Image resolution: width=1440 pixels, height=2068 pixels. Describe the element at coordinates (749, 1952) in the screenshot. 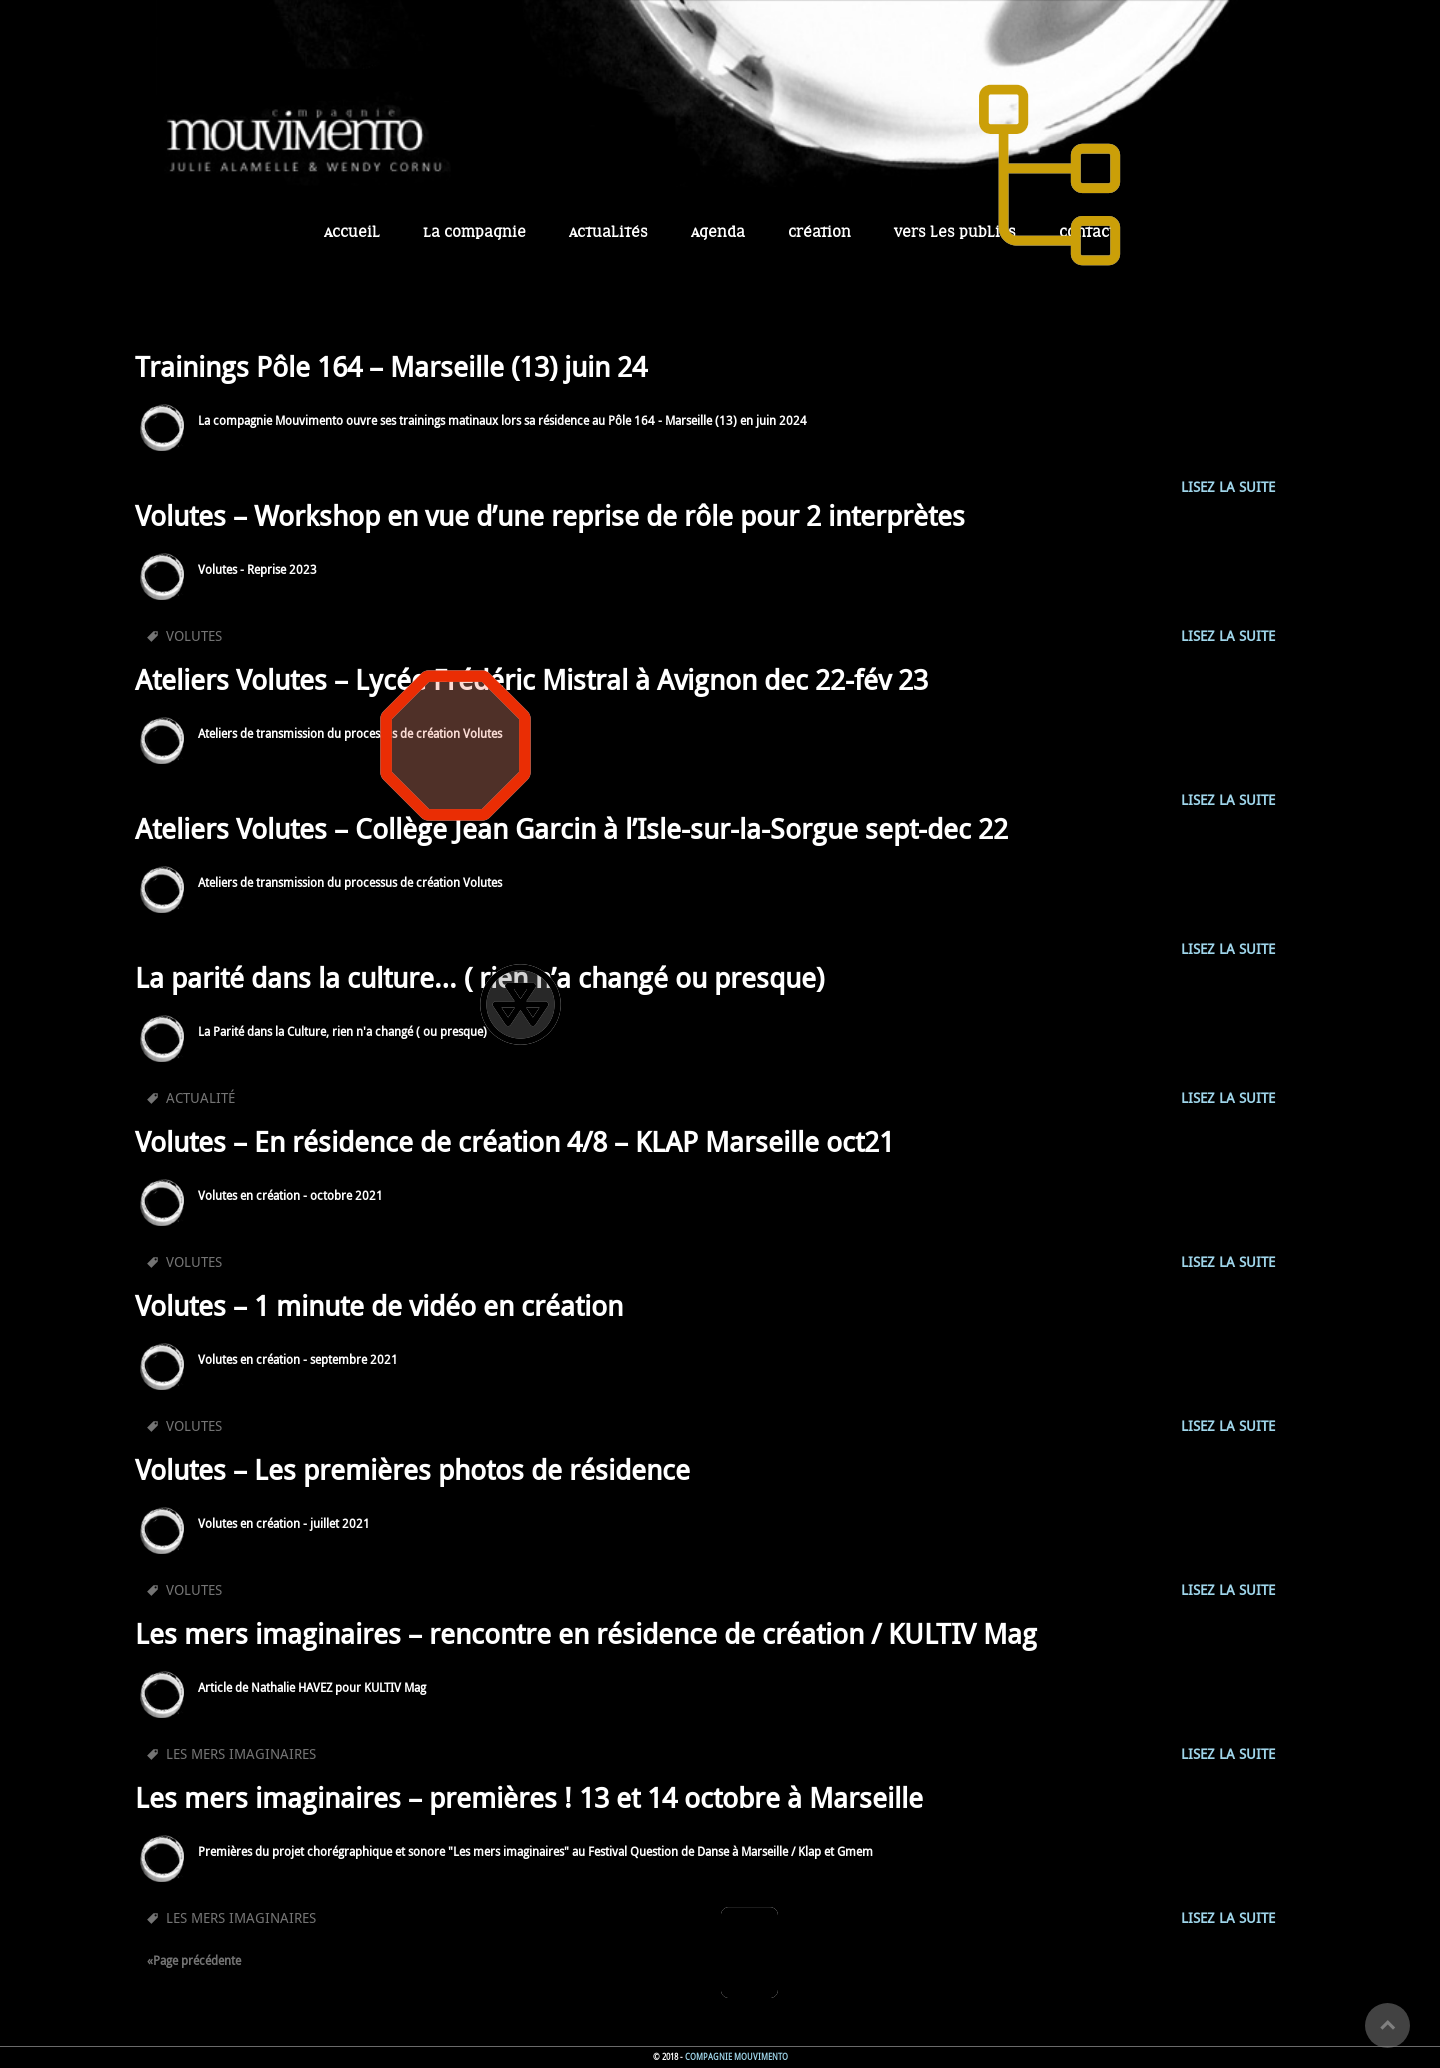

I see `view device information` at that location.